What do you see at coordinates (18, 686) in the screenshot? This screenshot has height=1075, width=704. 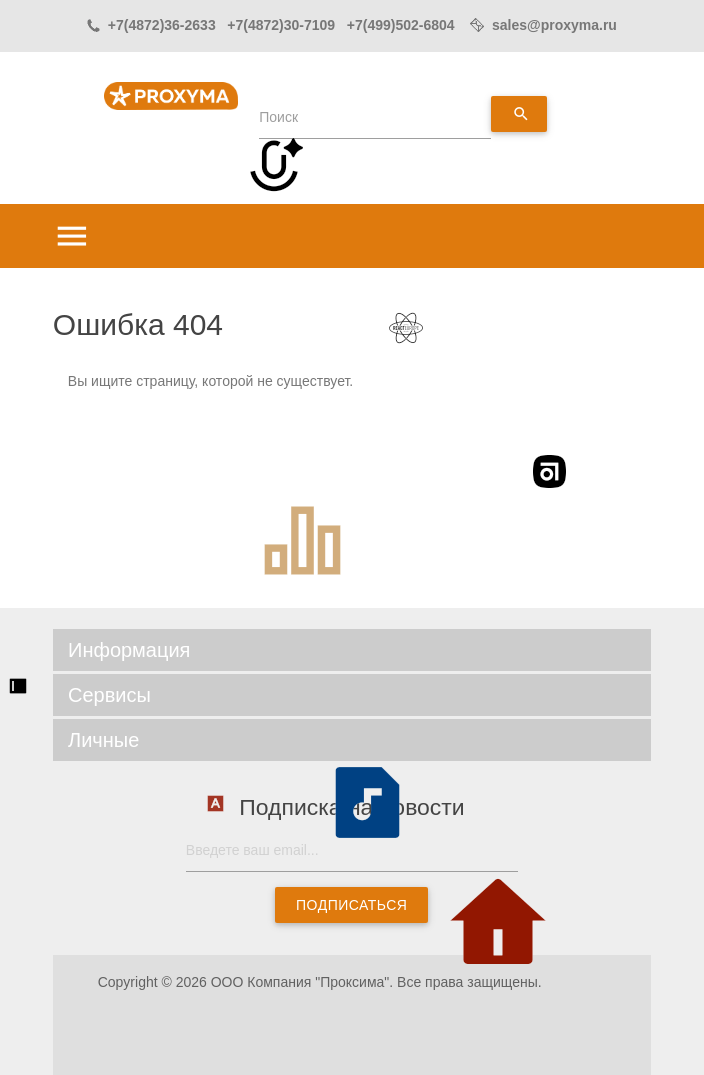 I see `toggle left sidebar panel` at bounding box center [18, 686].